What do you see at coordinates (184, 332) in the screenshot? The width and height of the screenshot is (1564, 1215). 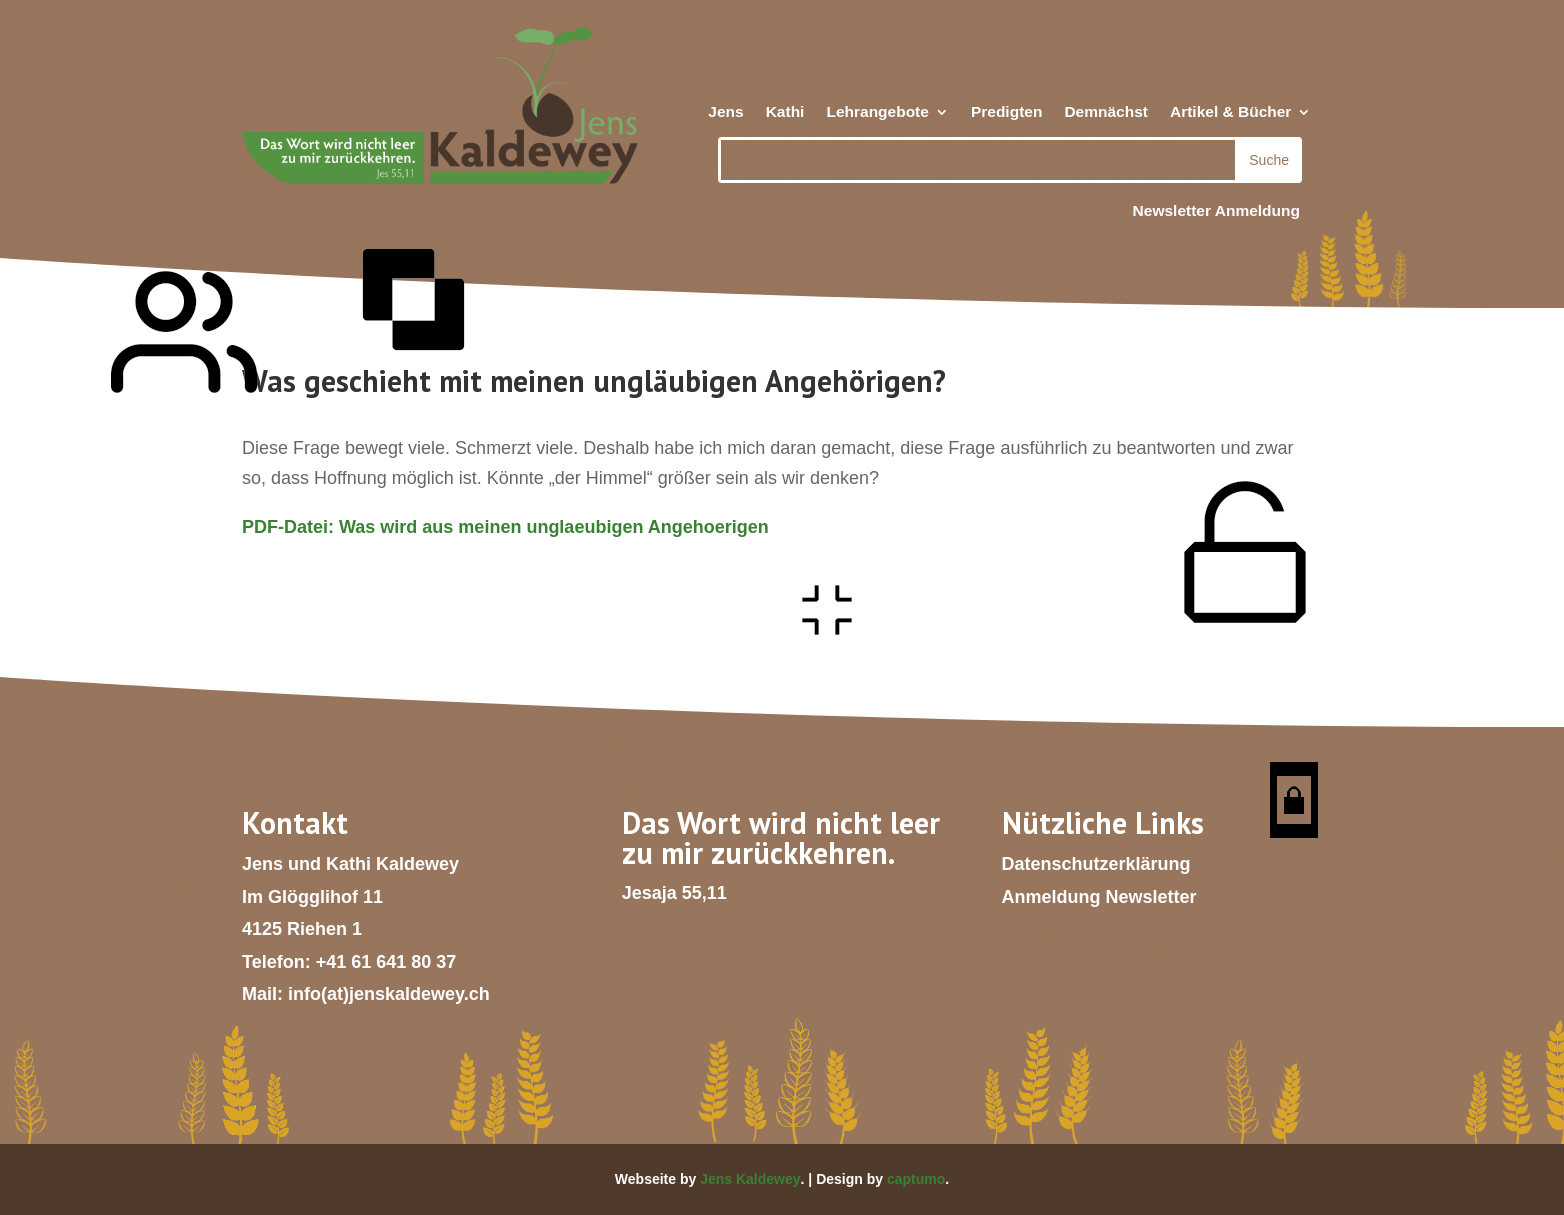 I see `view all users or team members` at bounding box center [184, 332].